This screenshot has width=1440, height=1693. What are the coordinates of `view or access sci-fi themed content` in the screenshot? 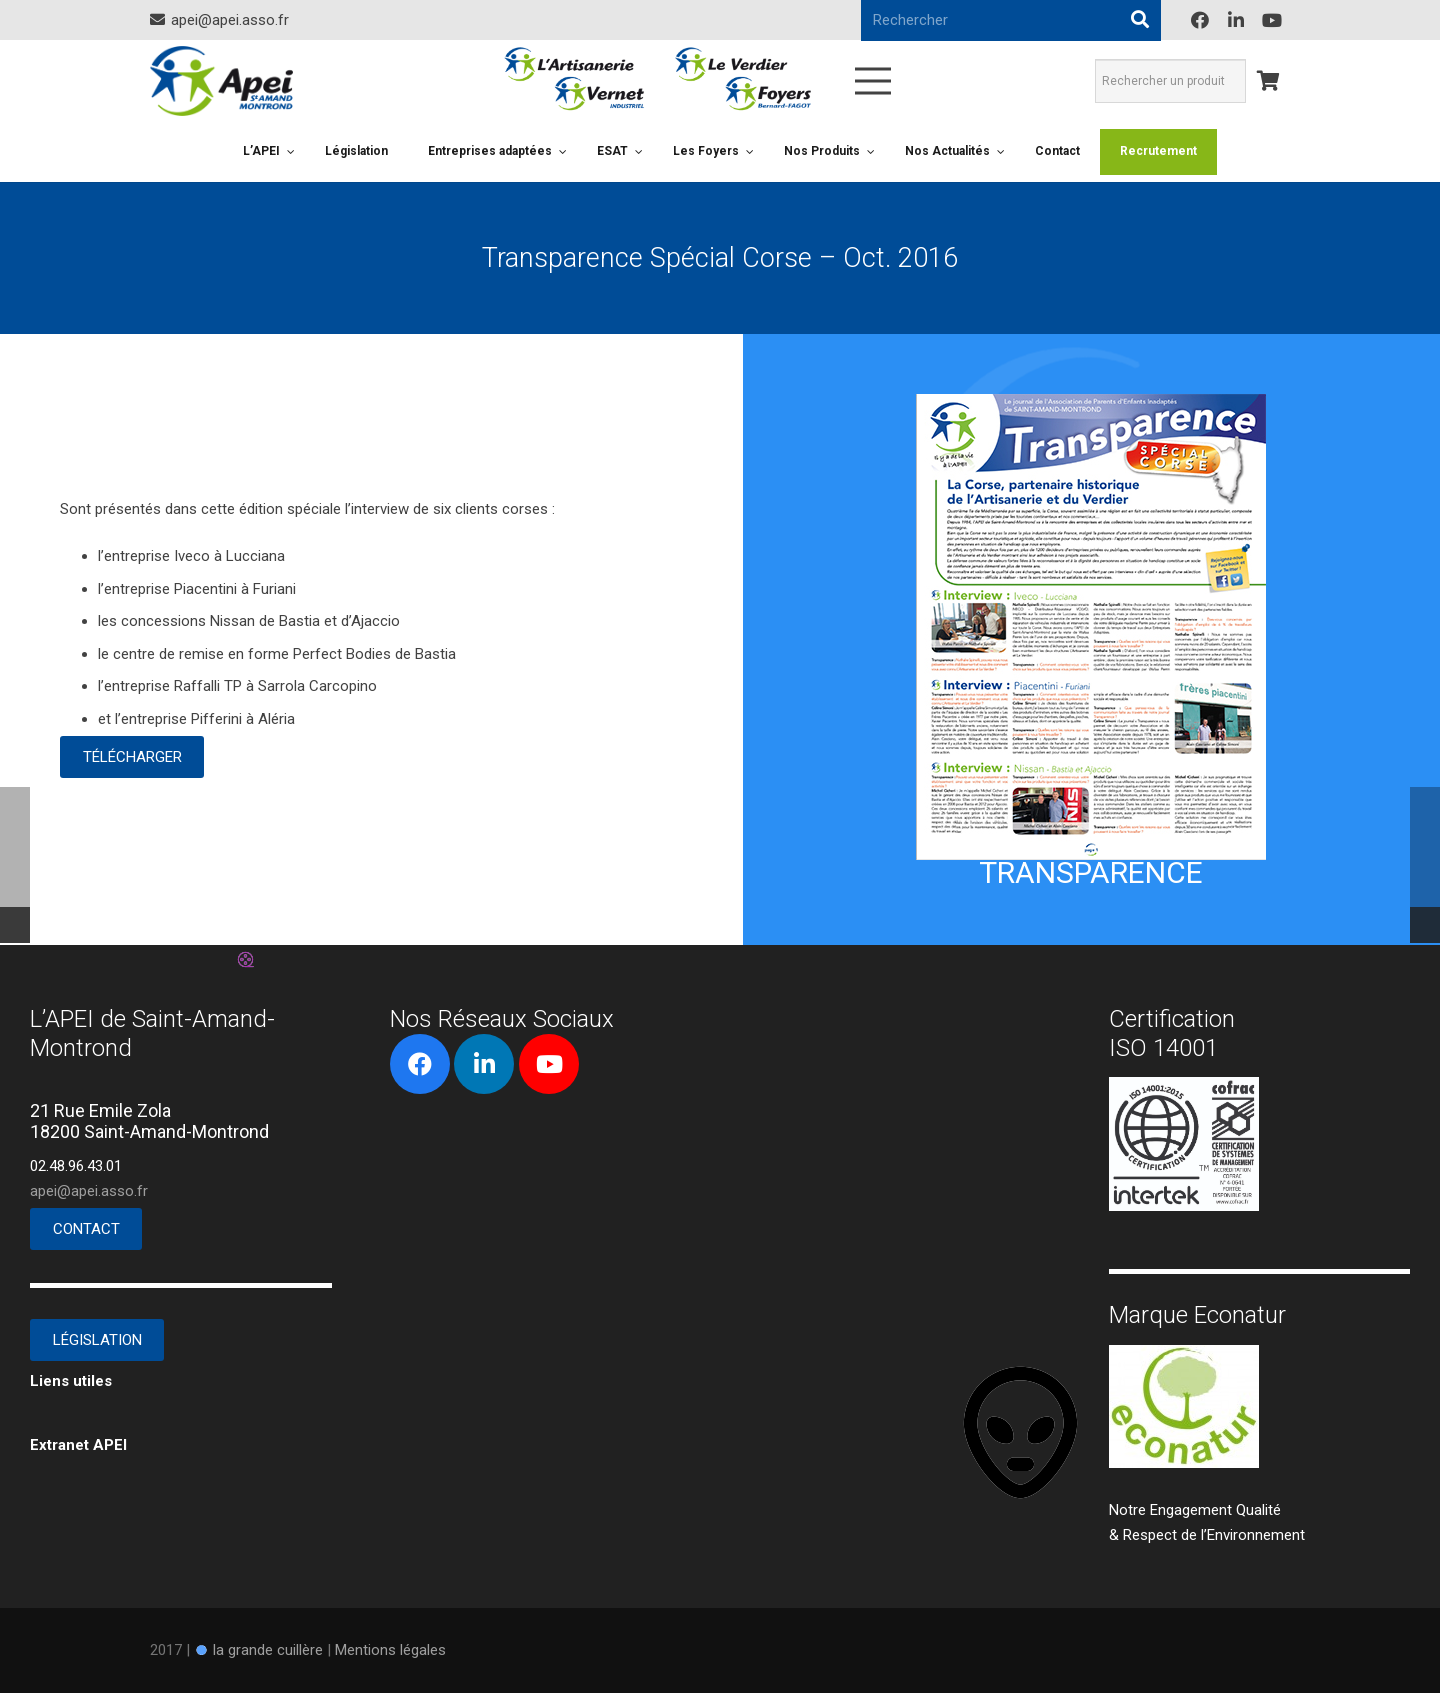 It's located at (1020, 1432).